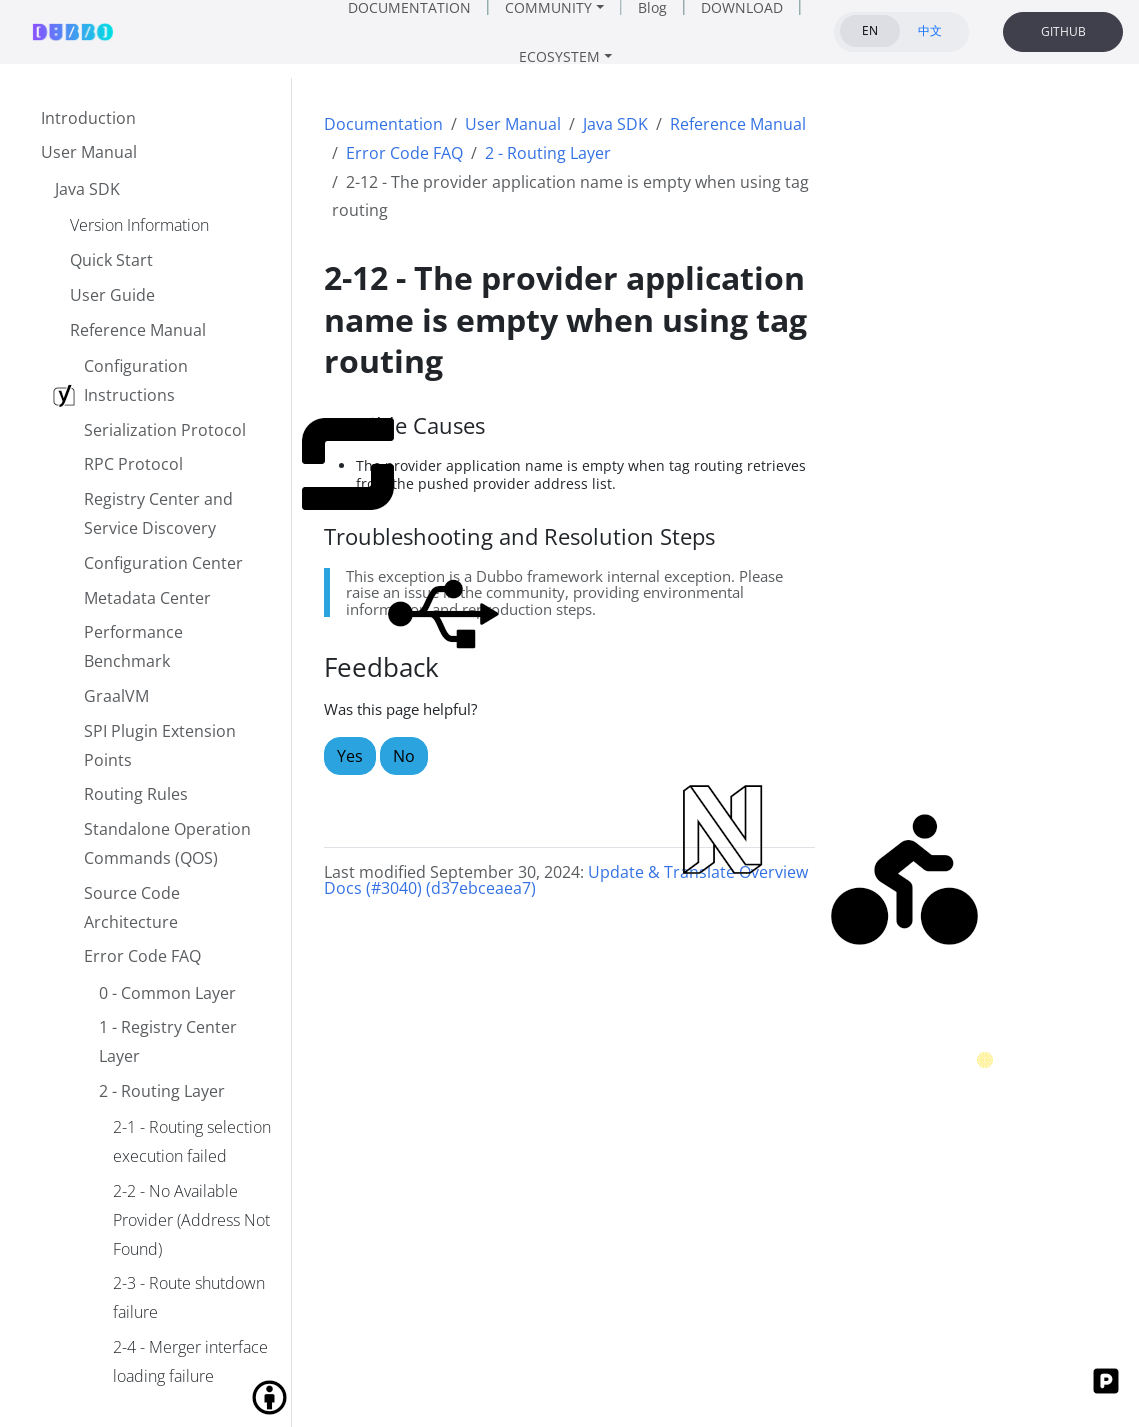 This screenshot has width=1139, height=1427. What do you see at coordinates (444, 614) in the screenshot?
I see `indicates USB connection available` at bounding box center [444, 614].